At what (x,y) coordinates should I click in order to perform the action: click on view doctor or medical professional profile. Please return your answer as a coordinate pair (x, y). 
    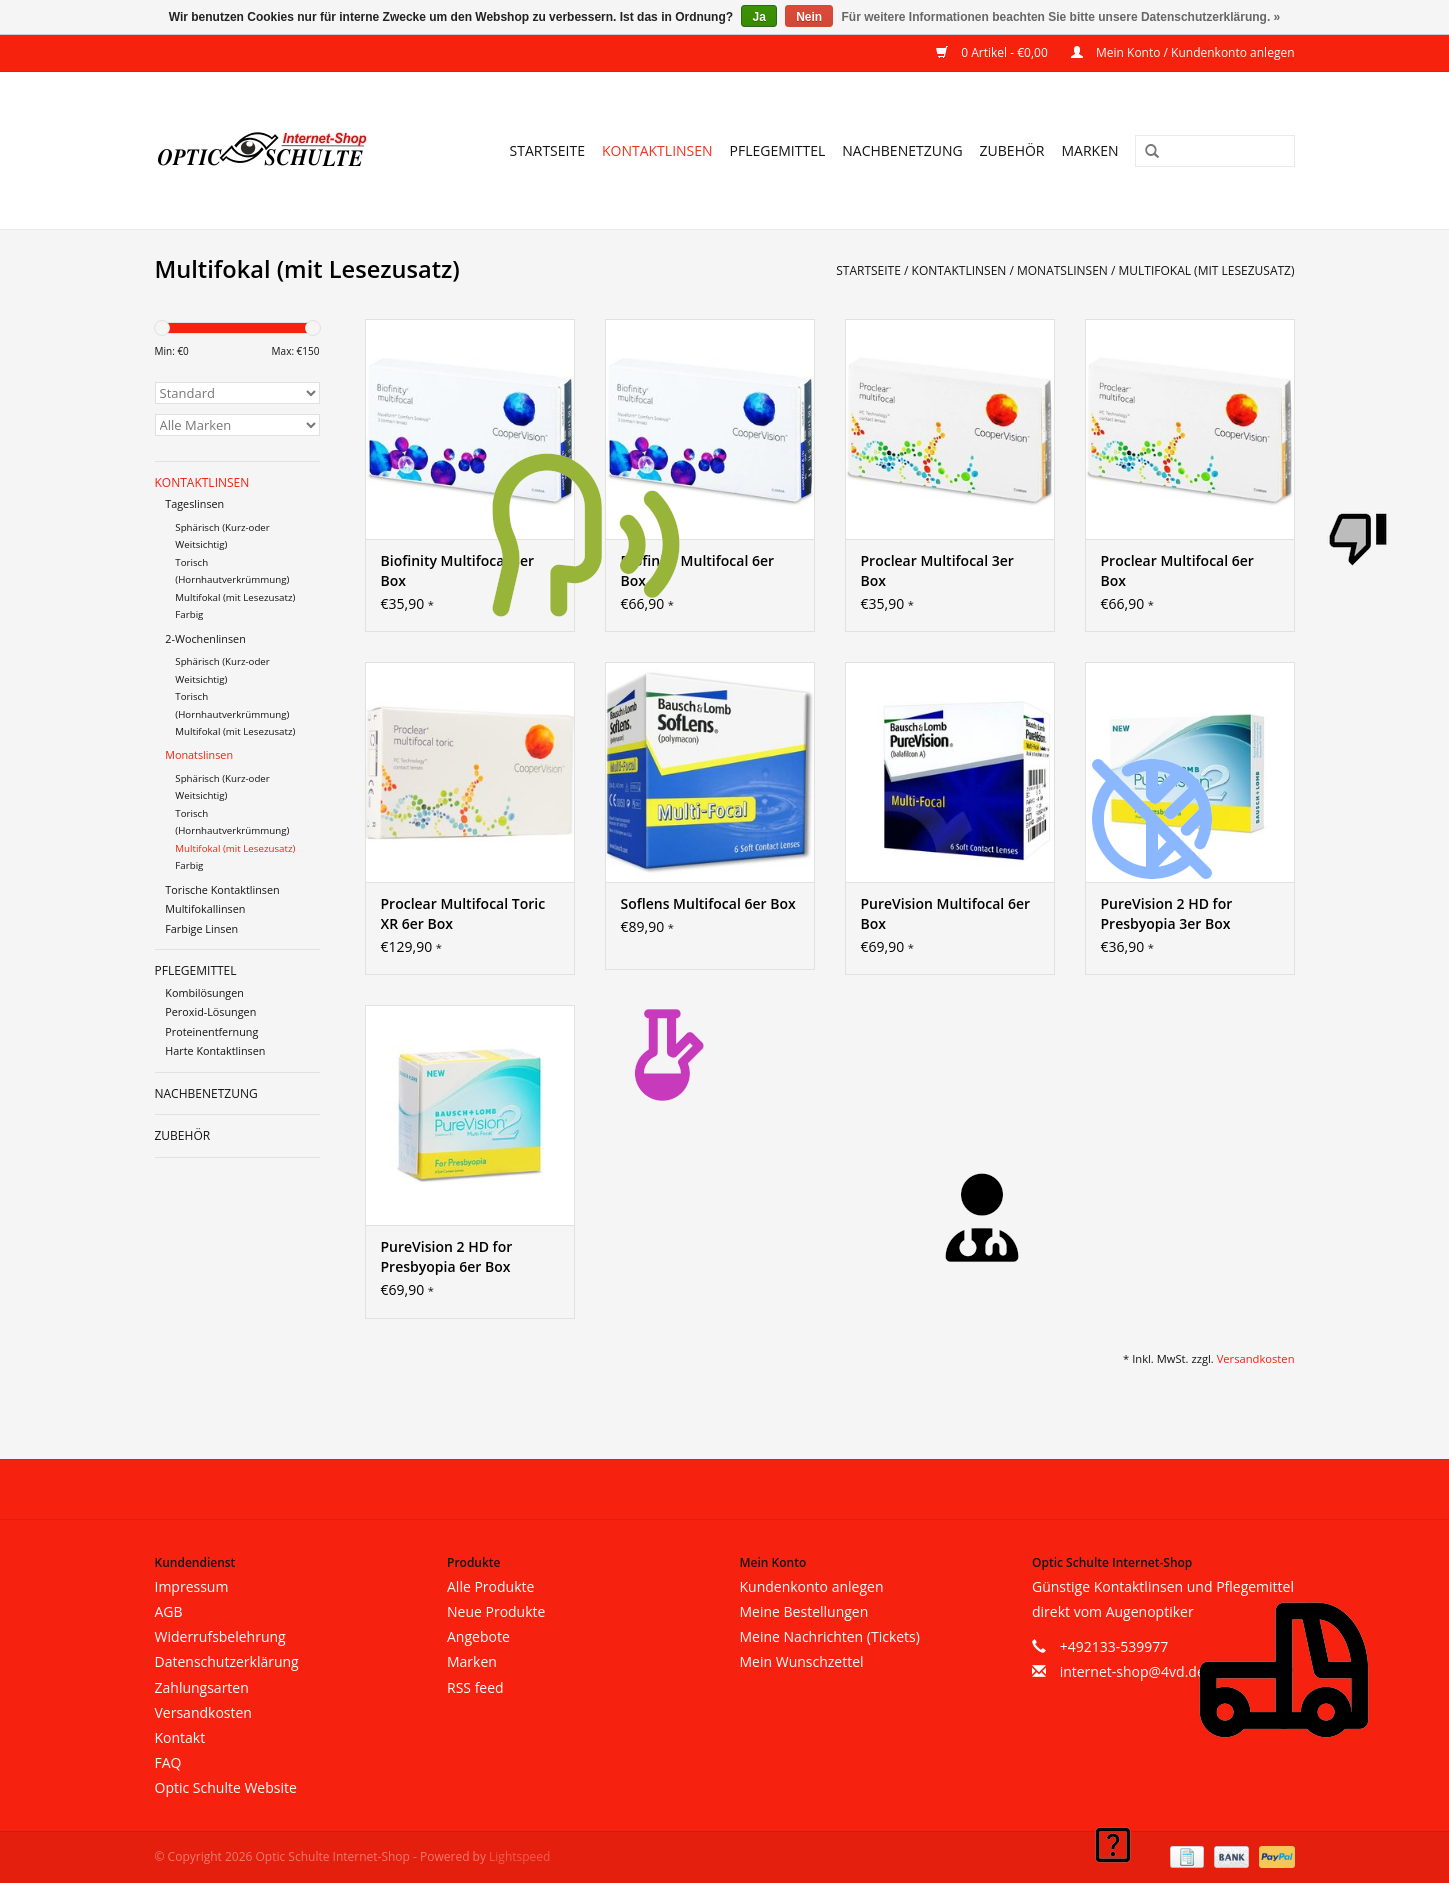
    Looking at the image, I should click on (982, 1217).